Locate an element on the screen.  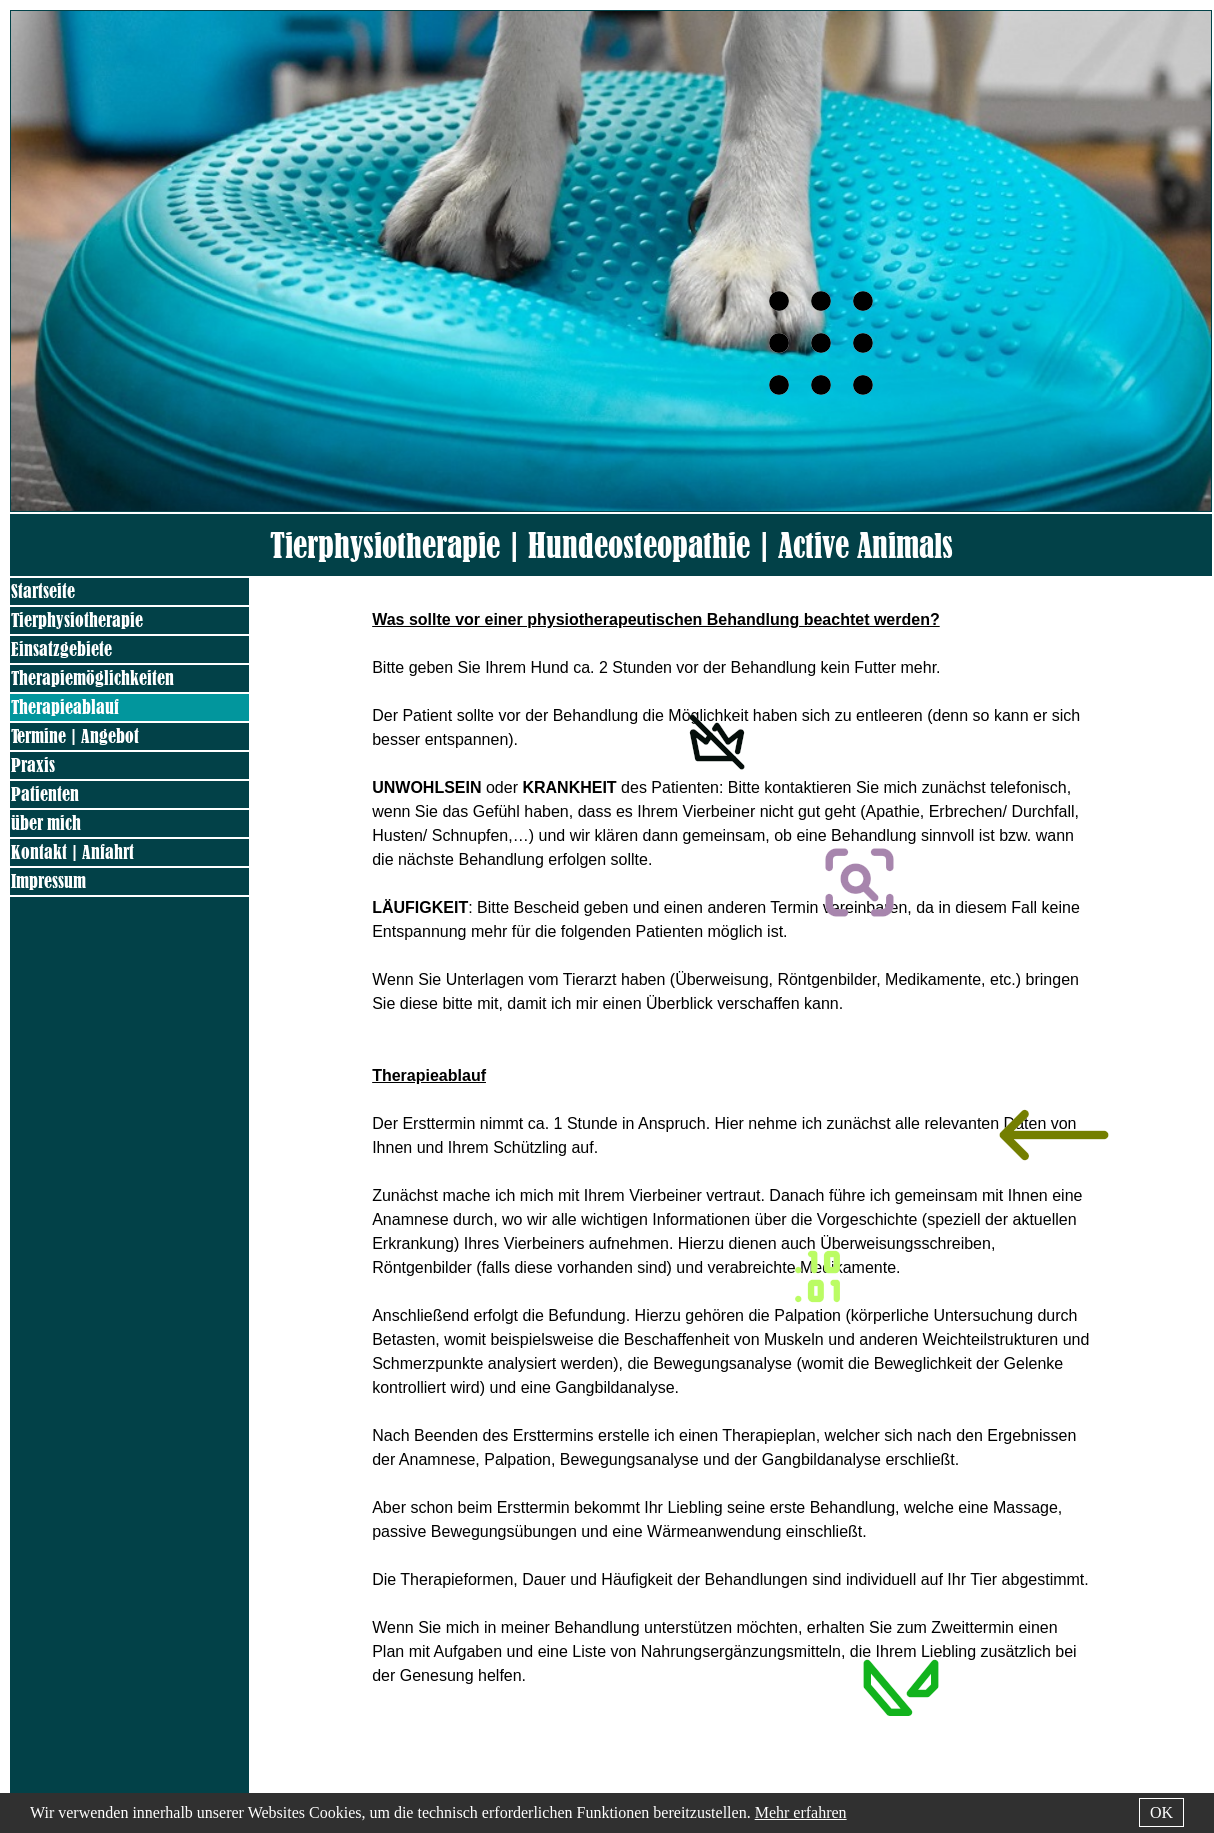
scan or search within a selected area is located at coordinates (859, 882).